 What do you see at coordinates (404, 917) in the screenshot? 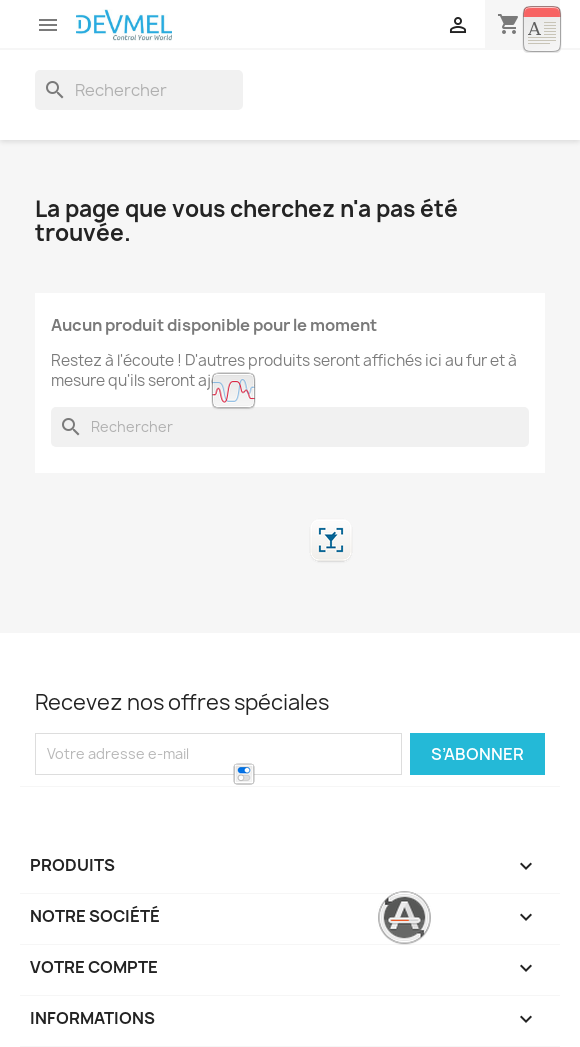
I see `open the software update manager` at bounding box center [404, 917].